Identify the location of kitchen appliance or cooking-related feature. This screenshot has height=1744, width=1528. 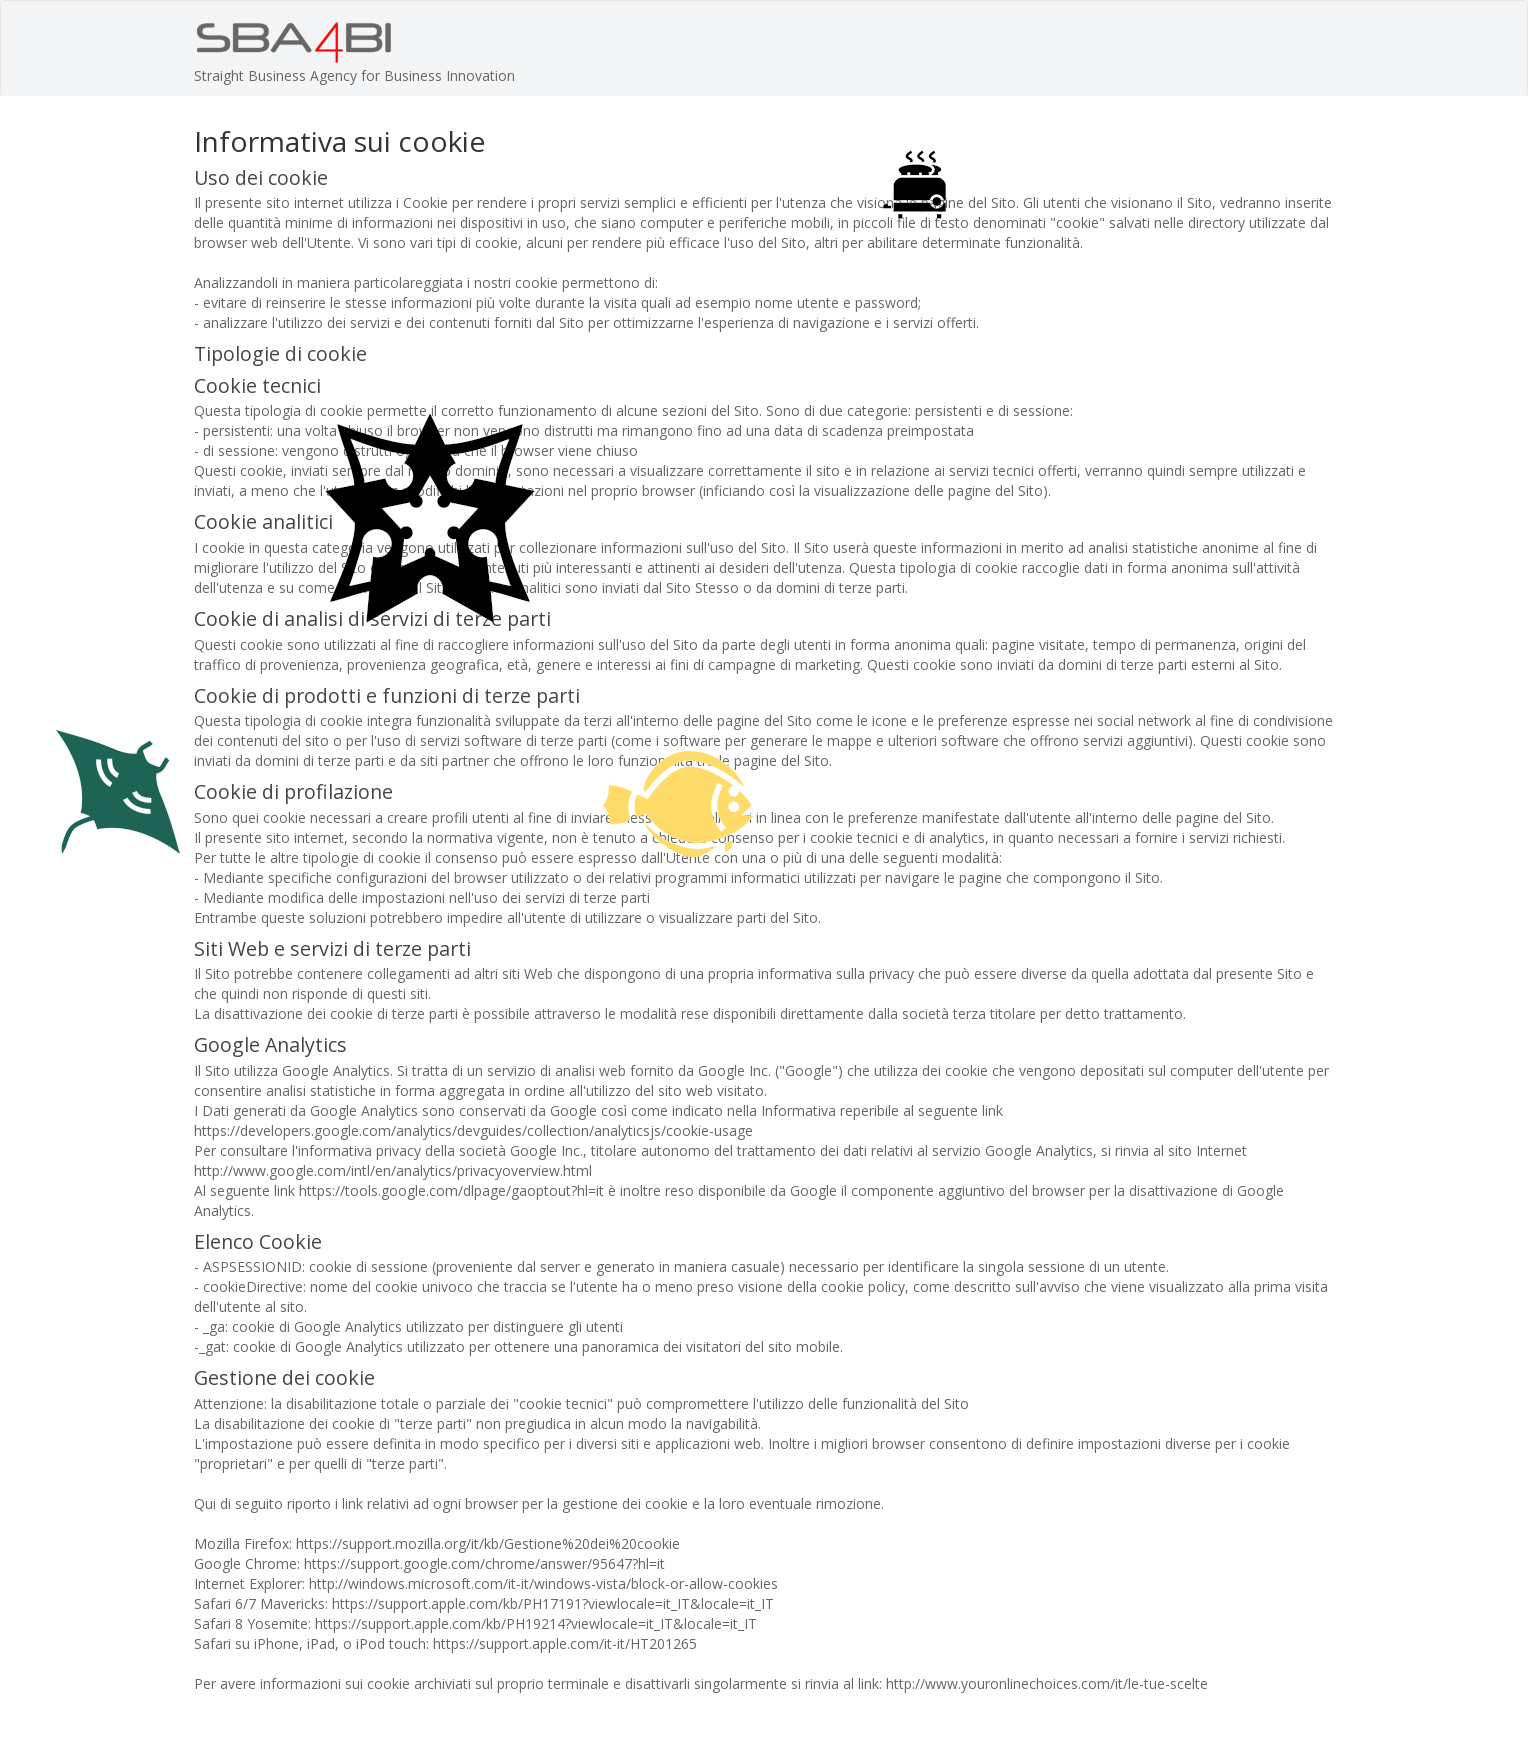
(914, 184).